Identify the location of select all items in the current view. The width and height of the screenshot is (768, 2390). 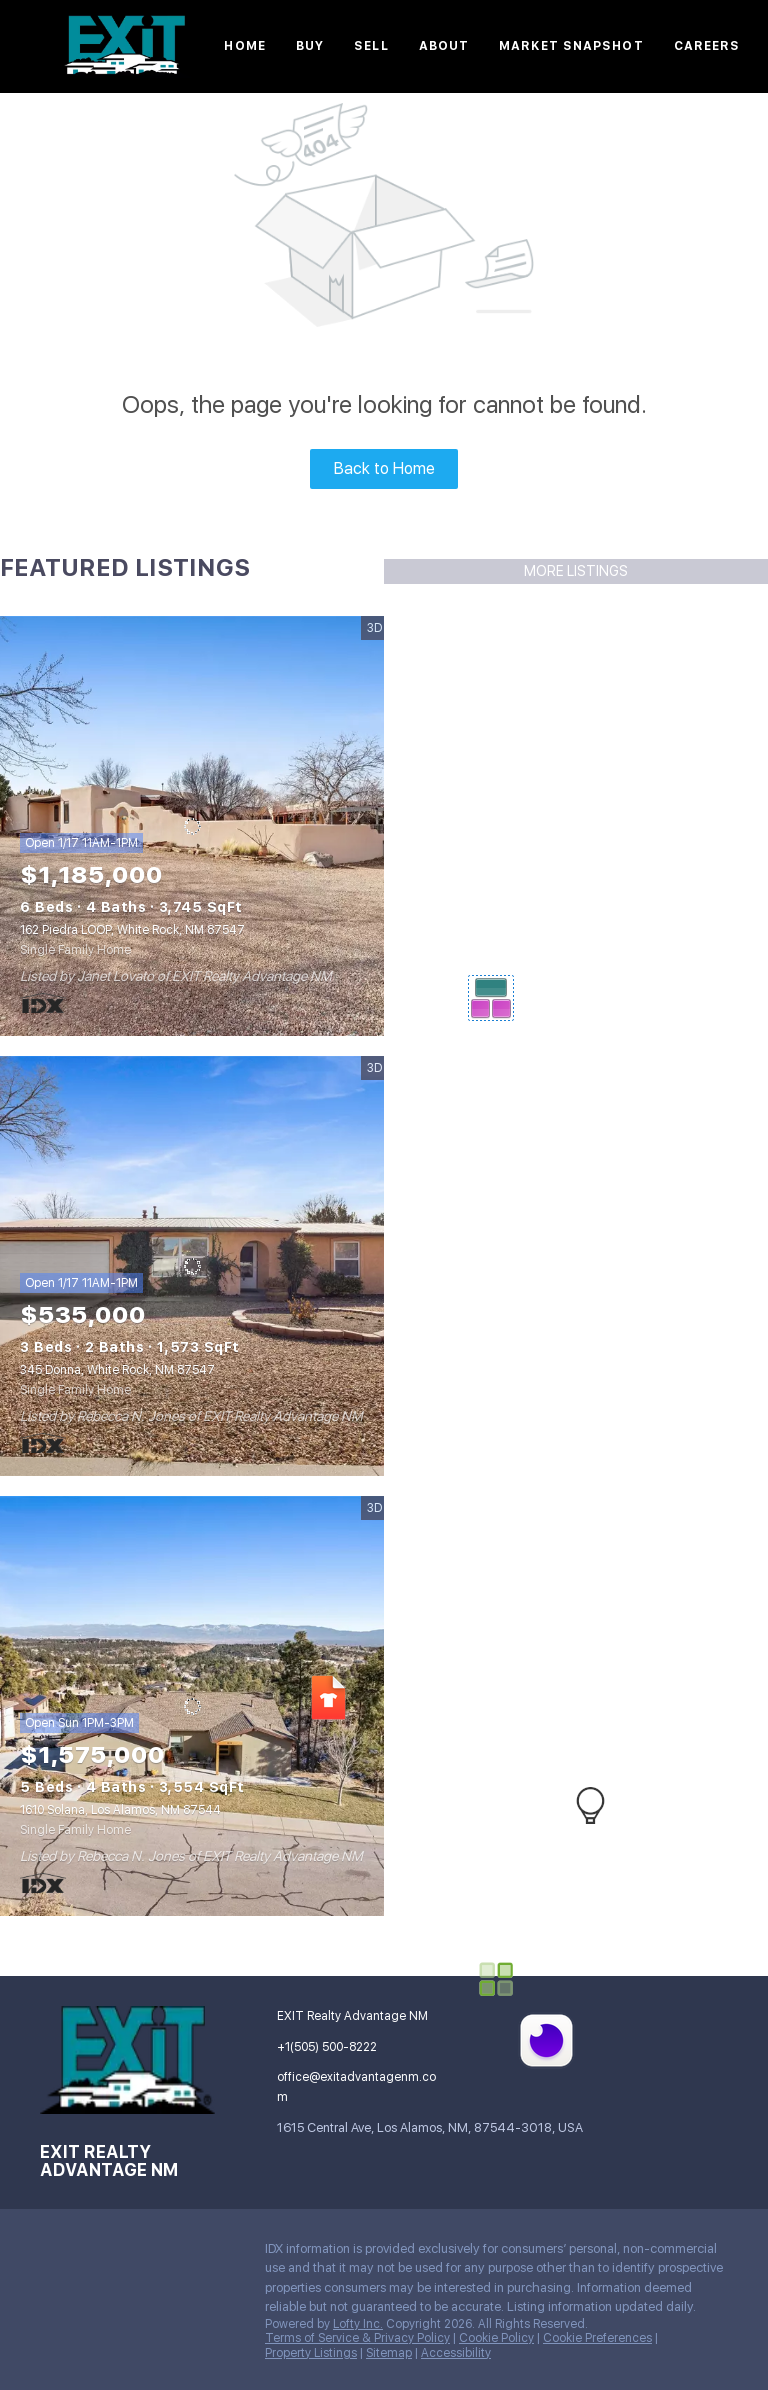
(491, 998).